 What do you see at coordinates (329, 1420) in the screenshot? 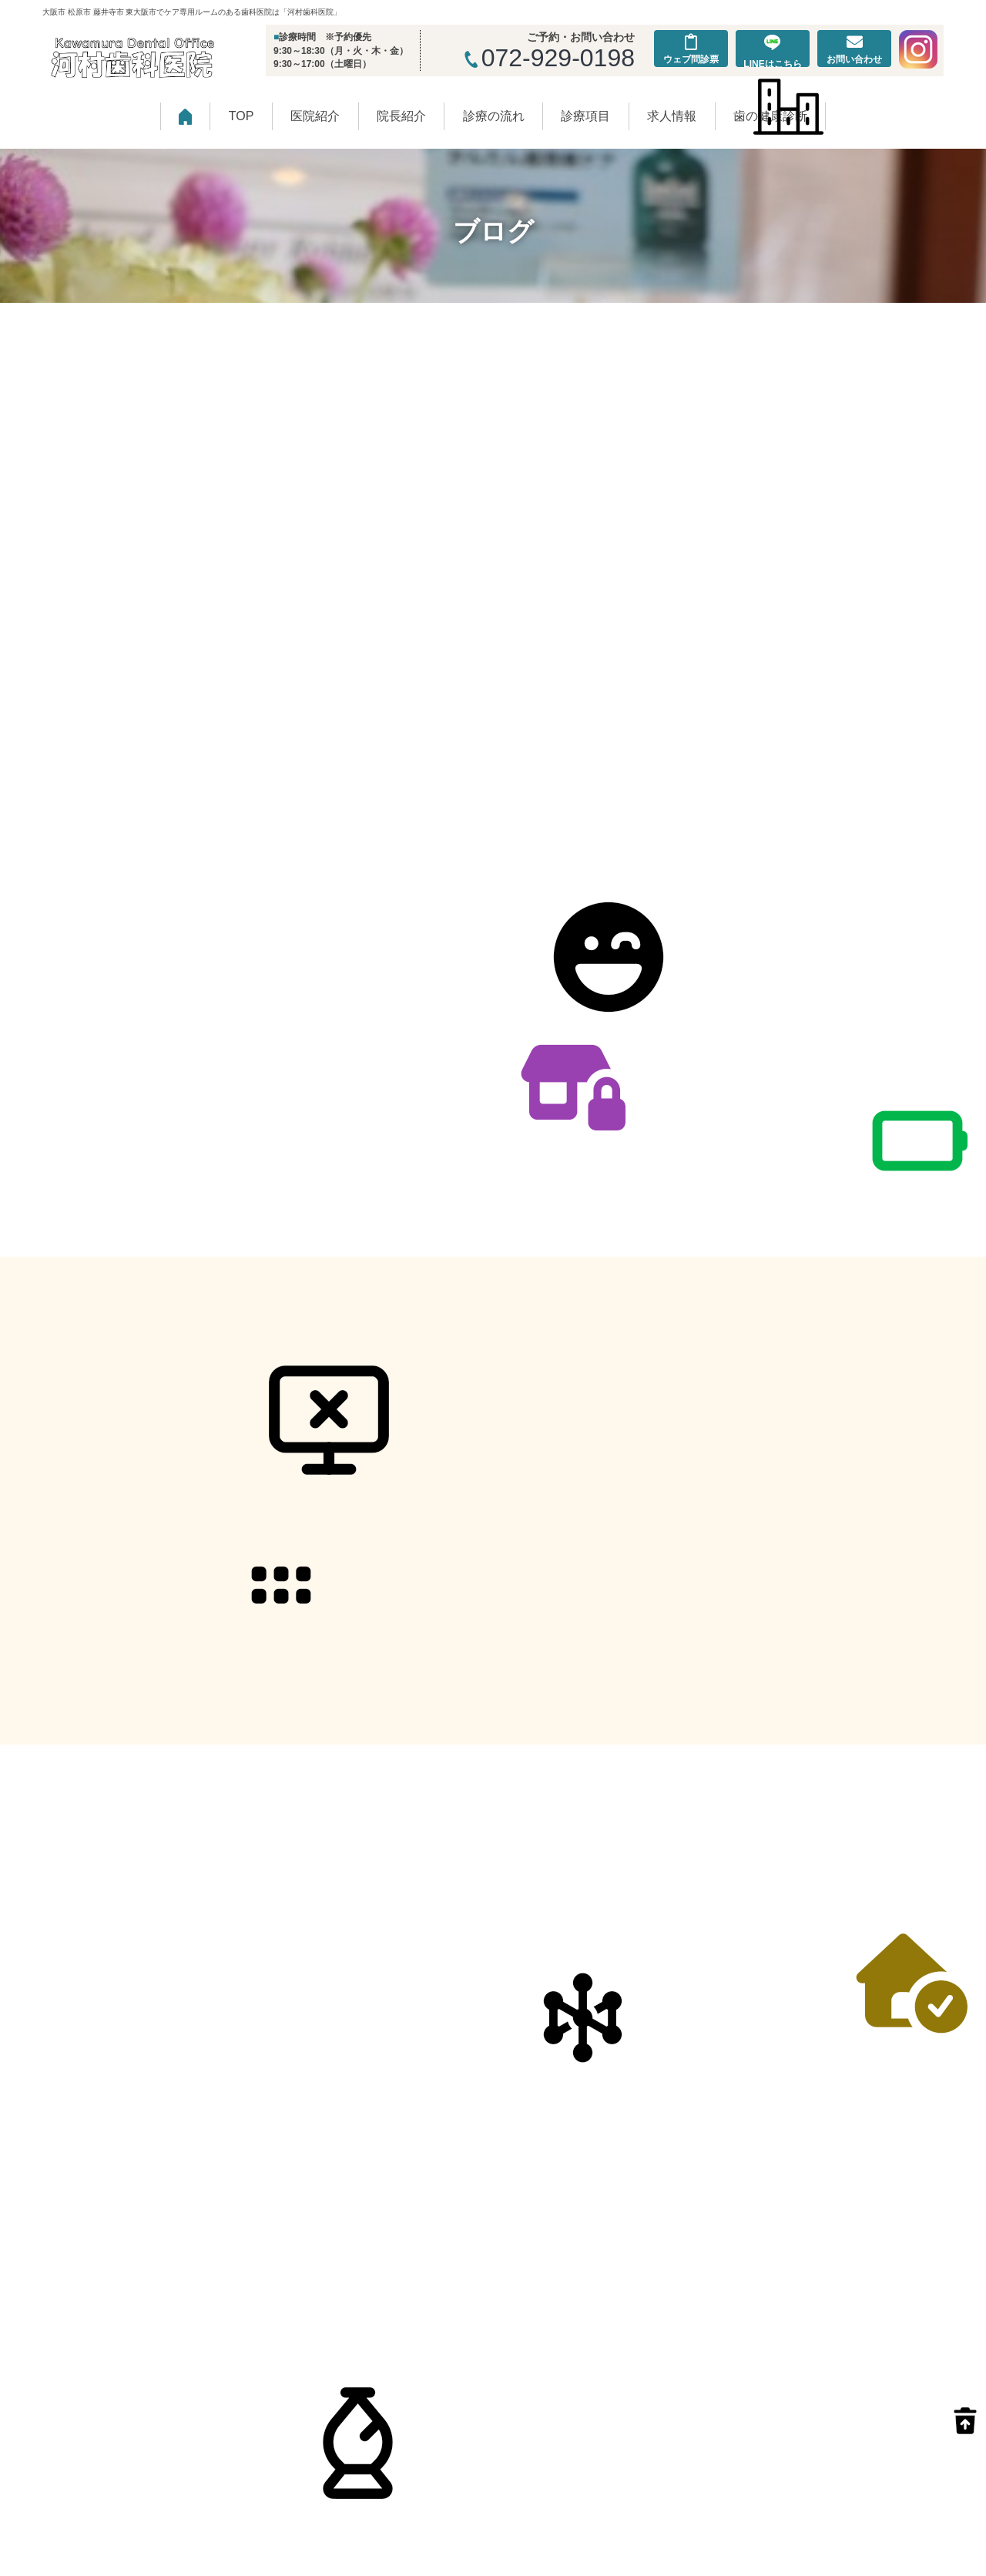
I see `disconnect or disable display` at bounding box center [329, 1420].